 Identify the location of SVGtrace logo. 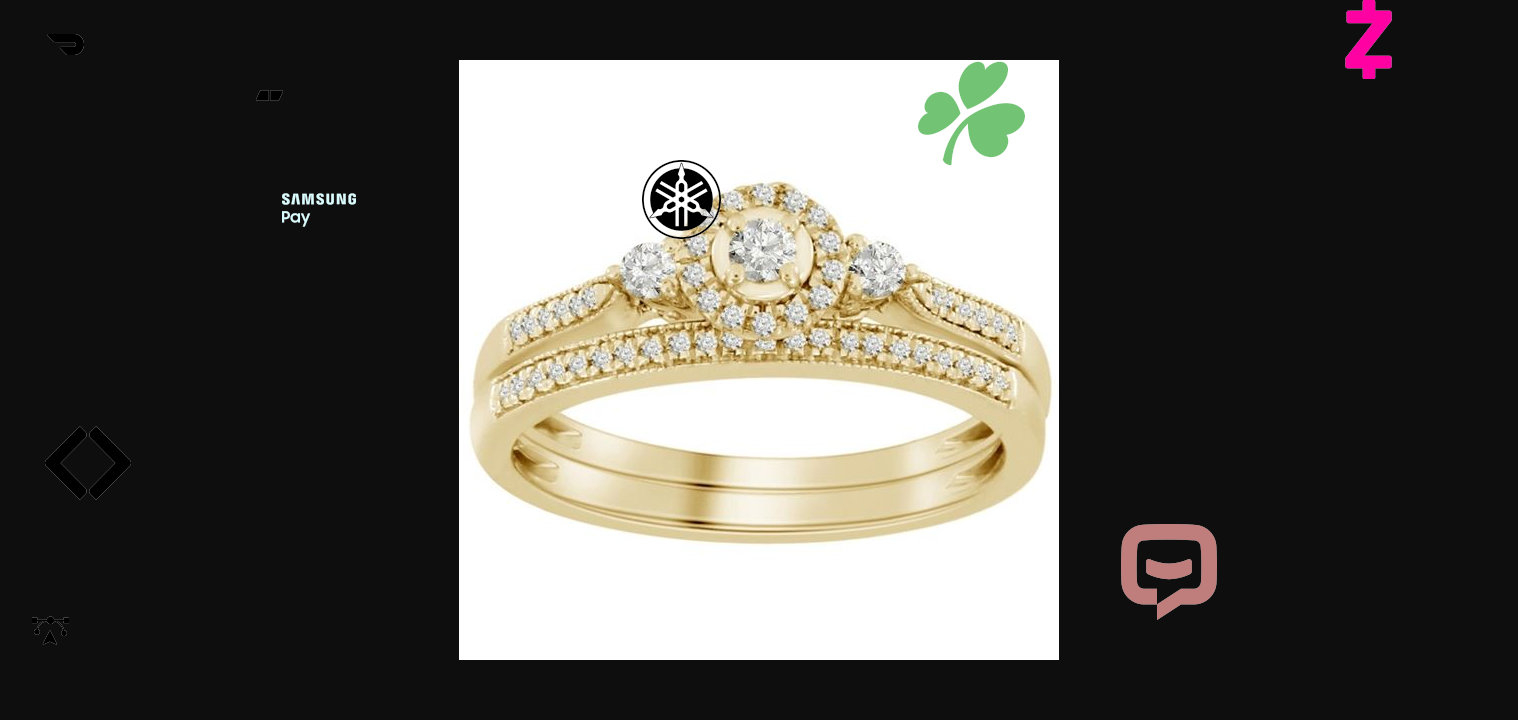
(50, 630).